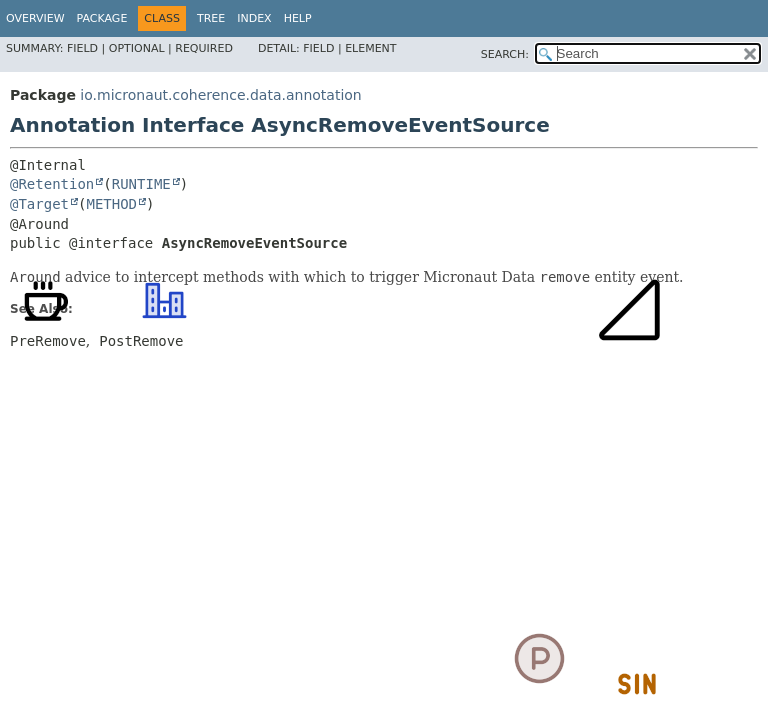 The image size is (768, 720). Describe the element at coordinates (164, 300) in the screenshot. I see `view city or urban location` at that location.